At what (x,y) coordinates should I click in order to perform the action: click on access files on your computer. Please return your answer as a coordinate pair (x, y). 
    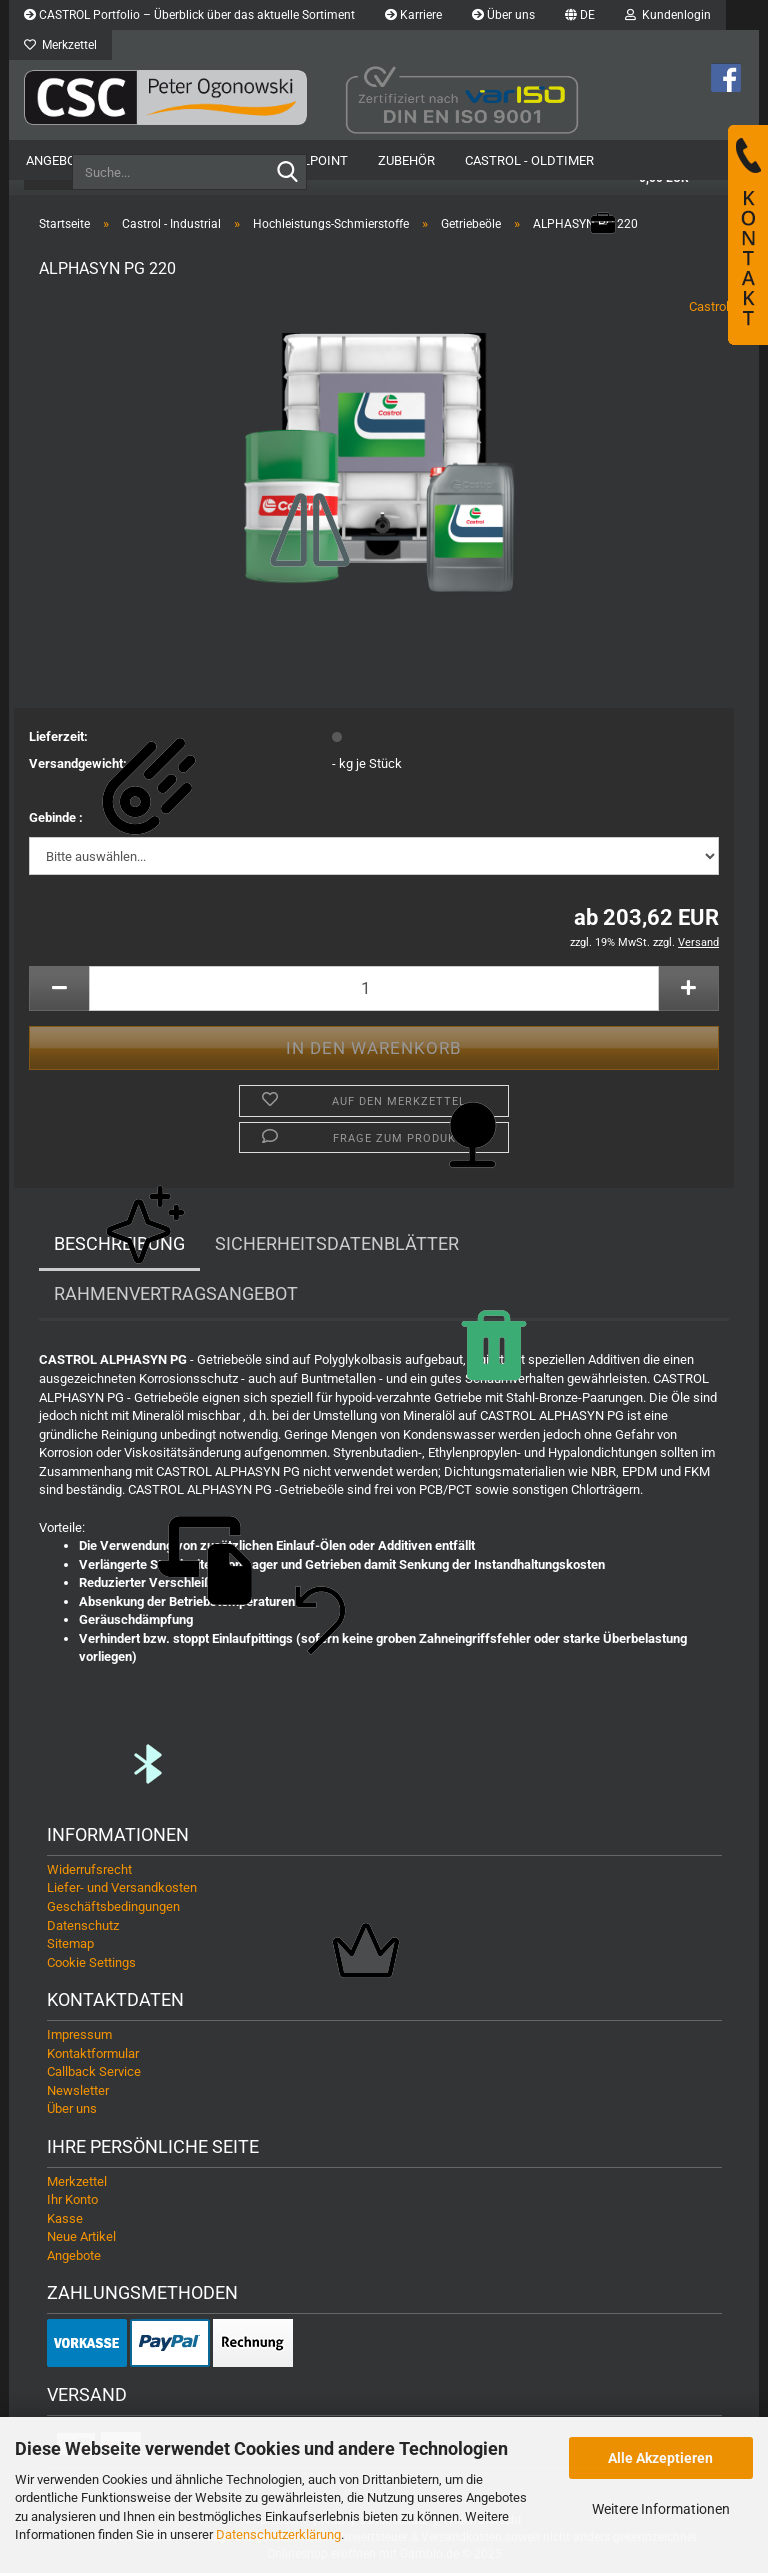
    Looking at the image, I should click on (207, 1560).